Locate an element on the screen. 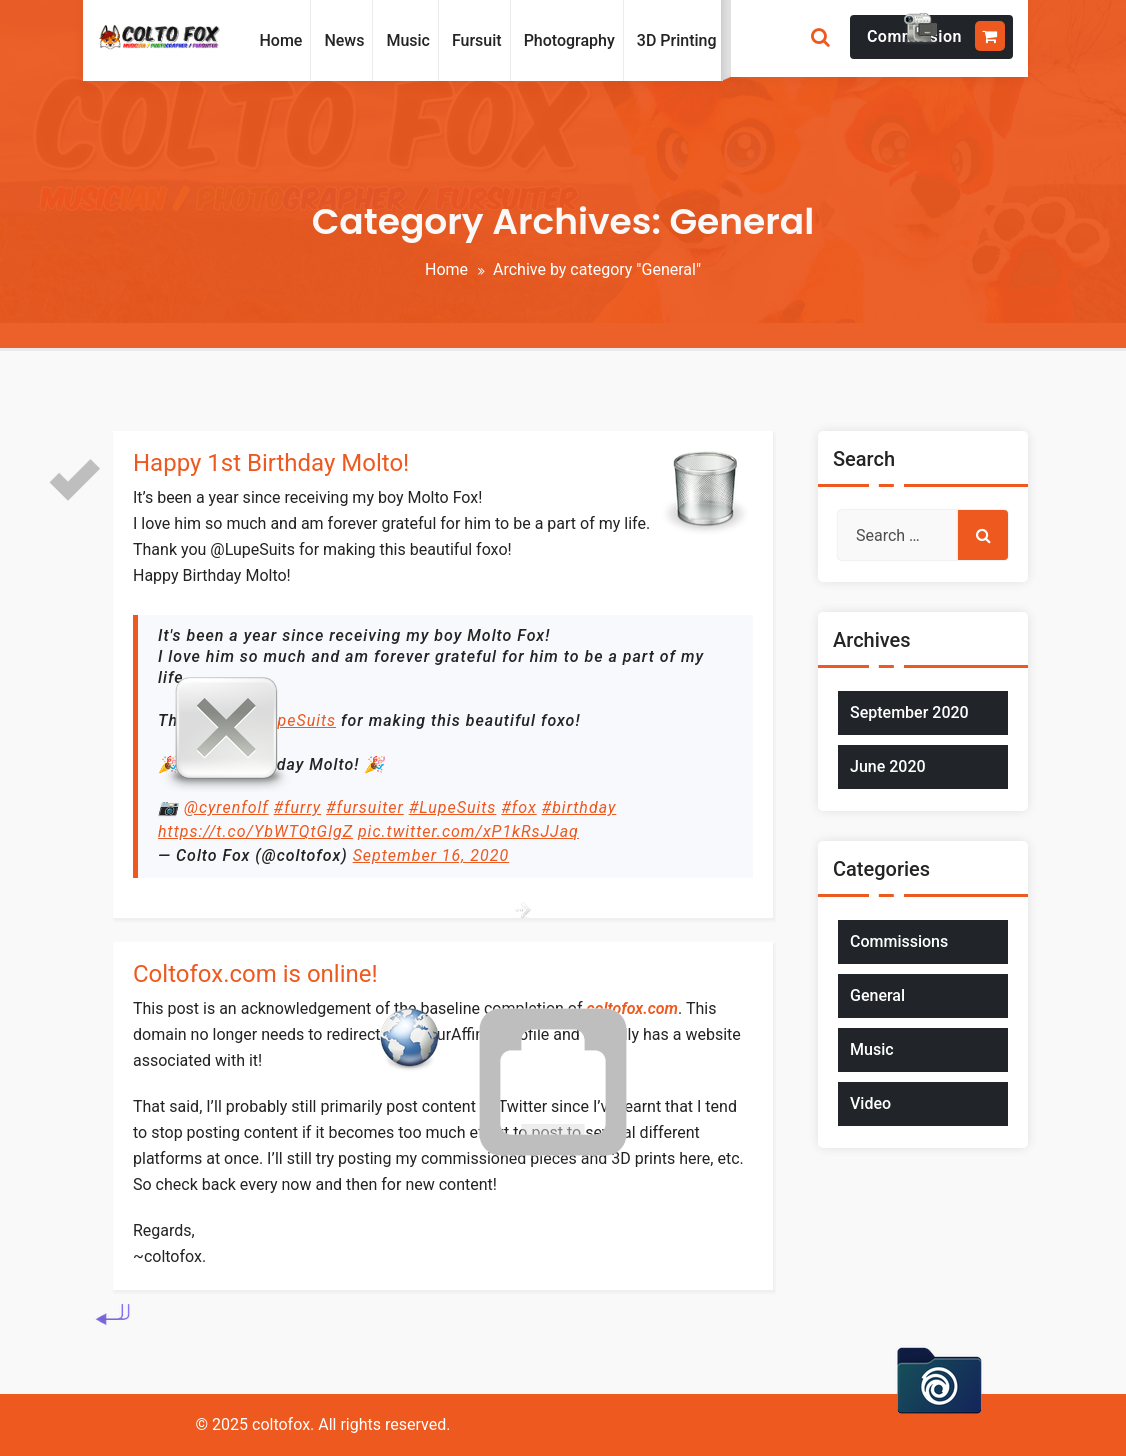 The height and width of the screenshot is (1456, 1126). open ubisoft connect (uplay) game files folder is located at coordinates (939, 1383).